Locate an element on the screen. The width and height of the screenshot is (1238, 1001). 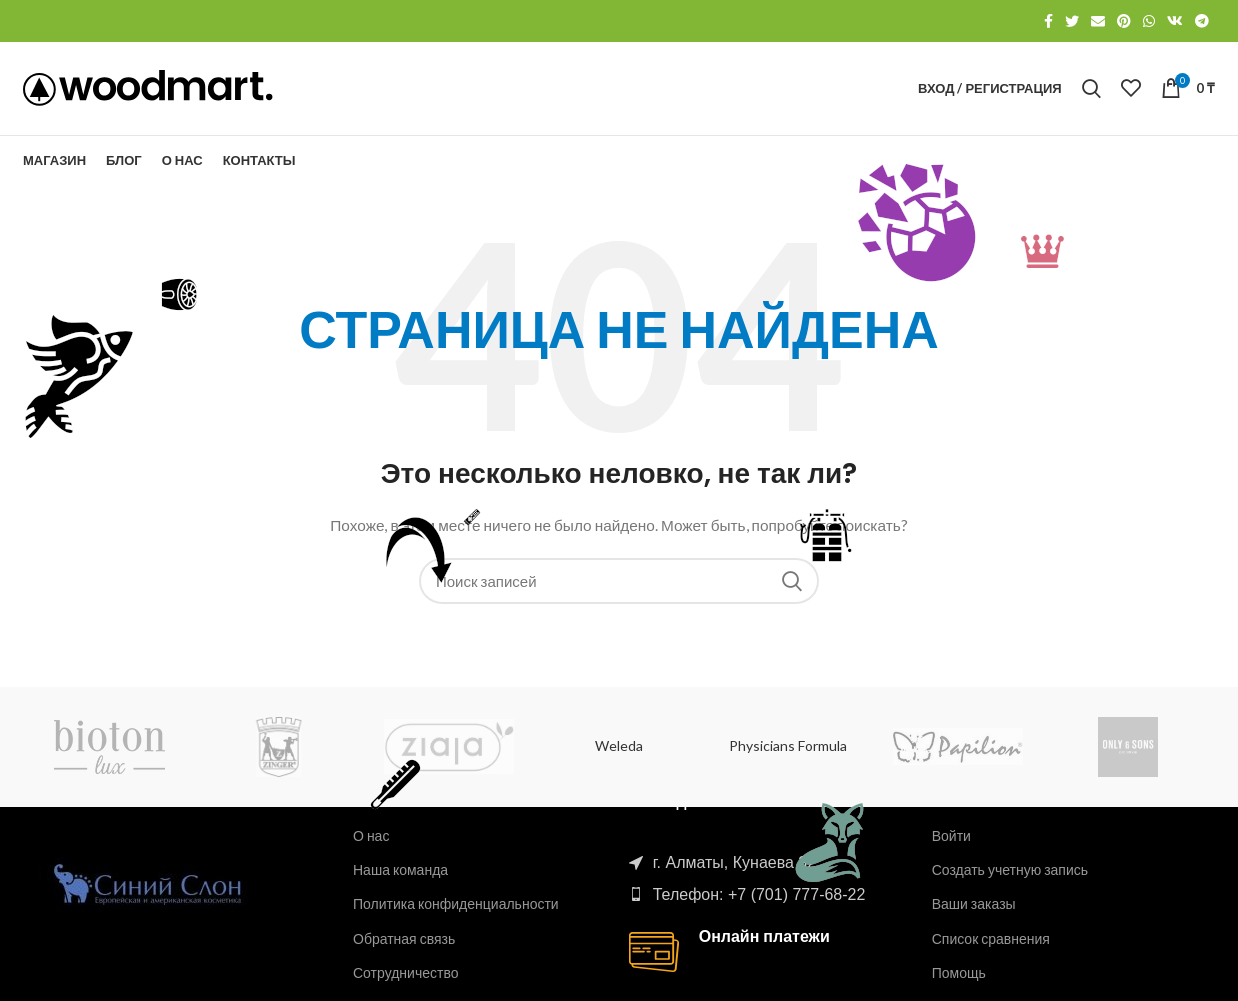
indicates a destructible object or breakable item is located at coordinates (917, 223).